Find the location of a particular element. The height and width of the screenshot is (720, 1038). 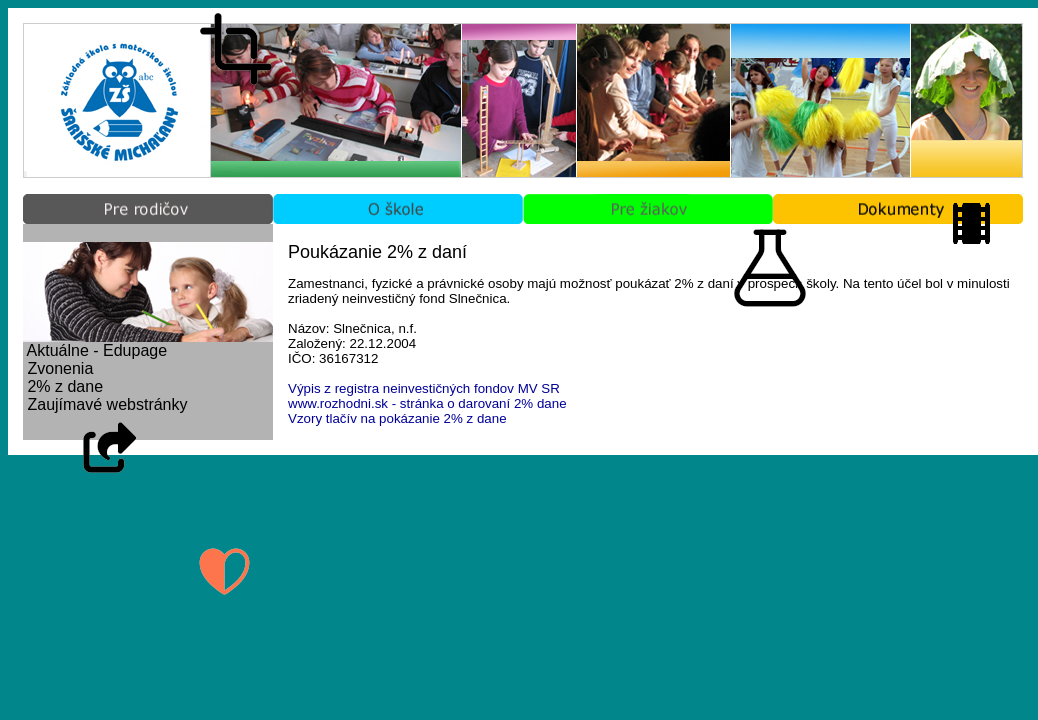

indicates partial like or favorite status is located at coordinates (224, 571).